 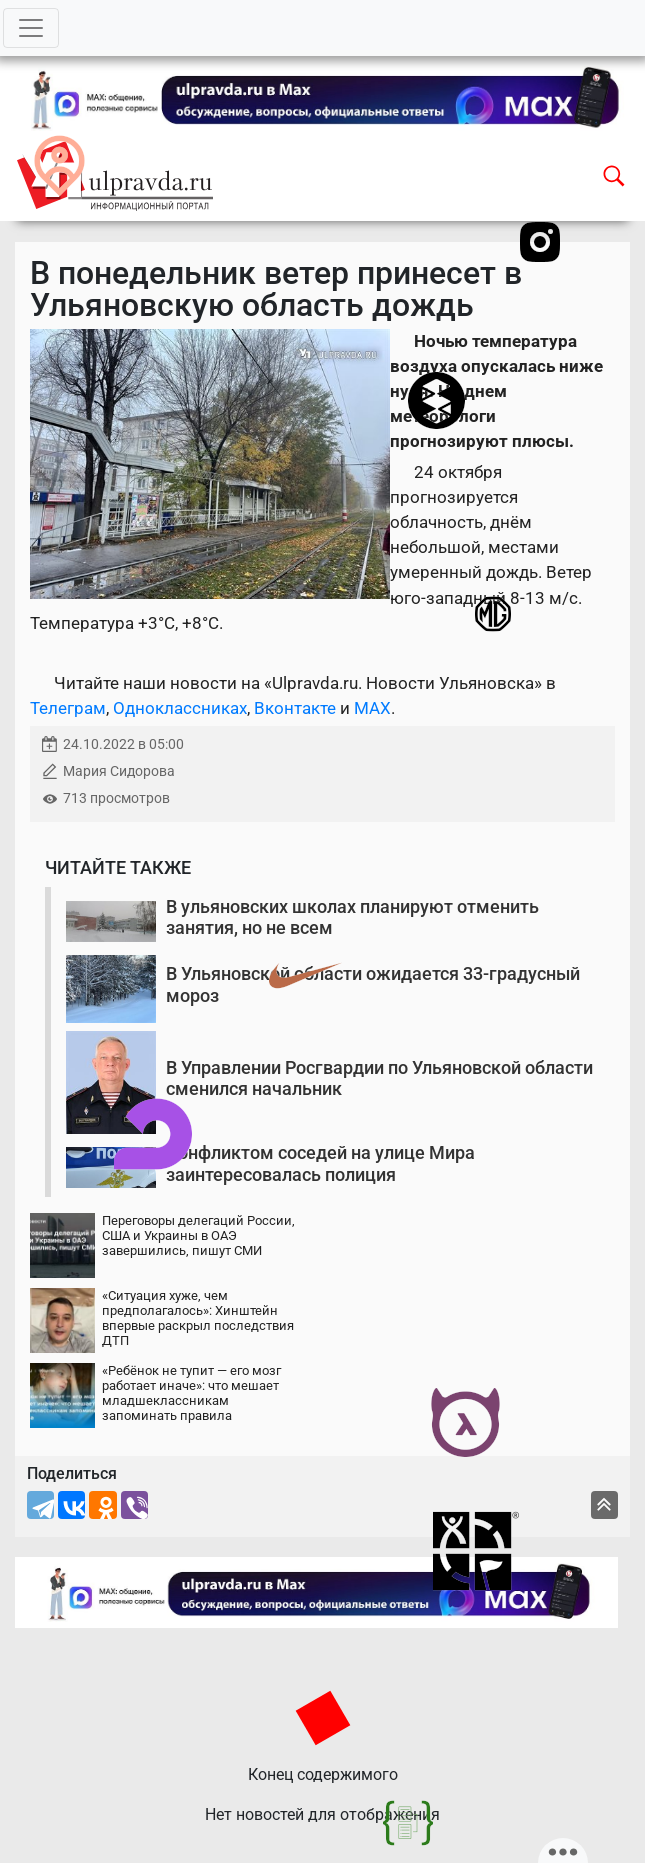 What do you see at coordinates (540, 242) in the screenshot?
I see `open instagram app` at bounding box center [540, 242].